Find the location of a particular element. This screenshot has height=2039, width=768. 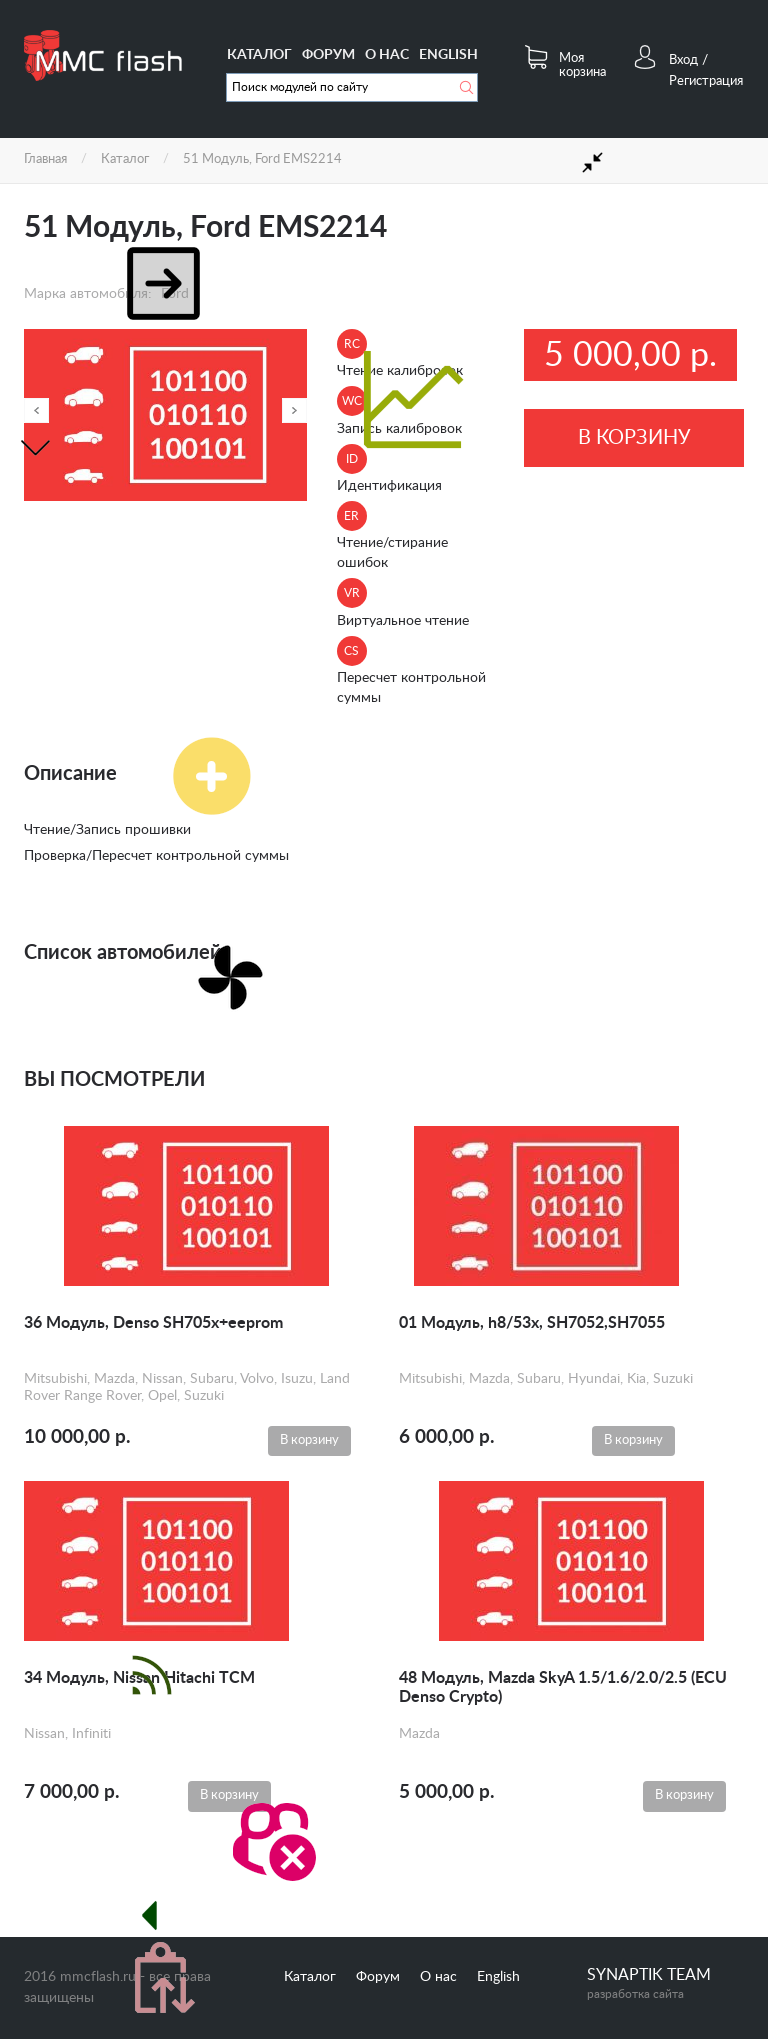

view analytics or performance metrics is located at coordinates (412, 406).